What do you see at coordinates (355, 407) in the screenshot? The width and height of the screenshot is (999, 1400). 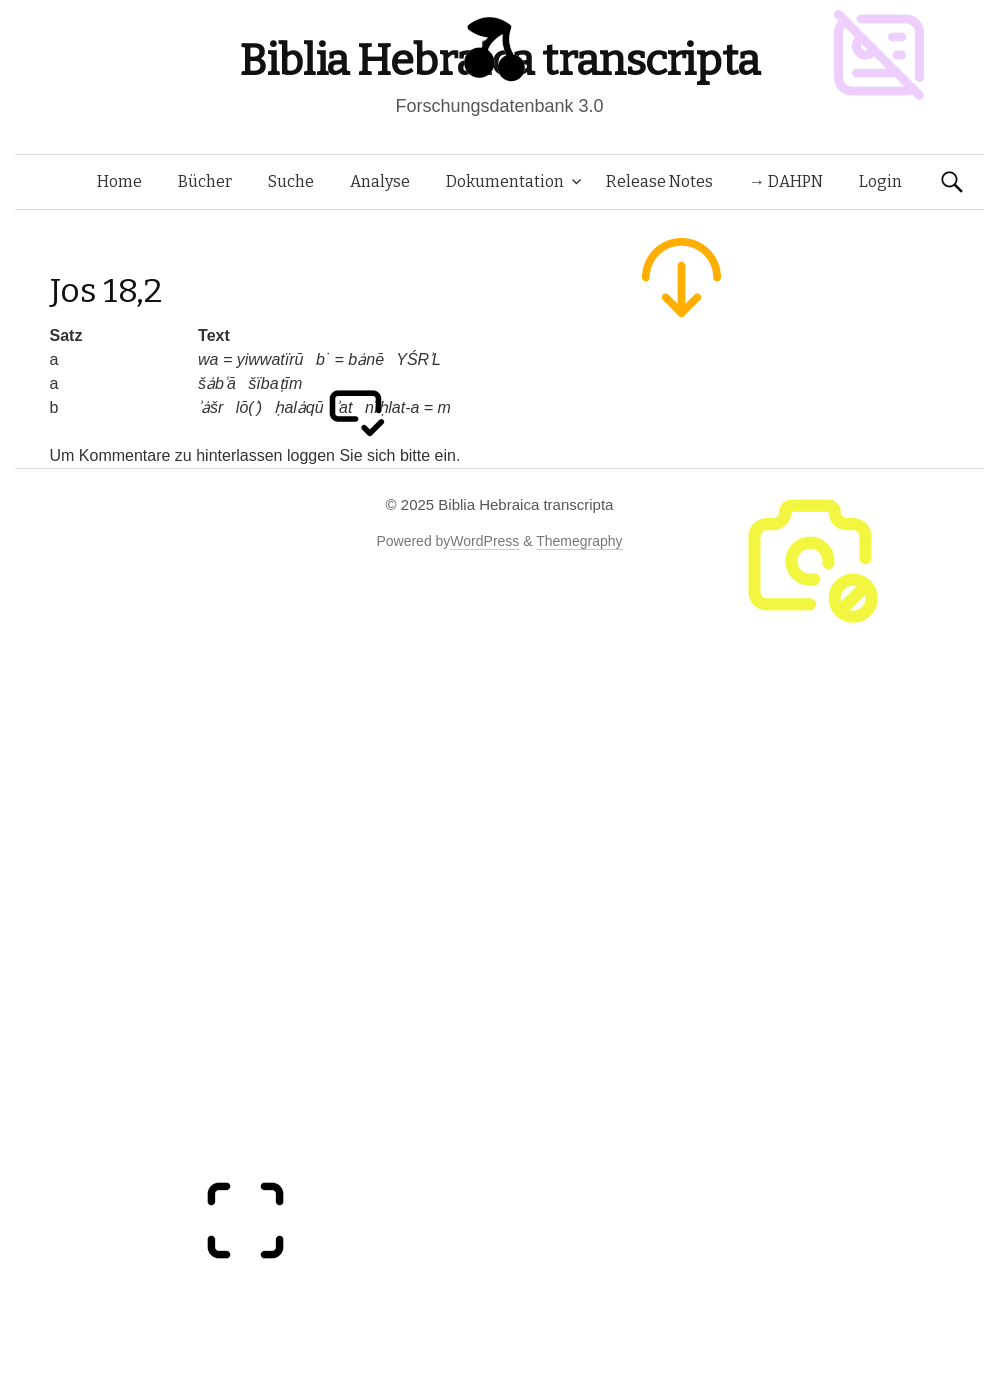 I see `input field validated successfully` at bounding box center [355, 407].